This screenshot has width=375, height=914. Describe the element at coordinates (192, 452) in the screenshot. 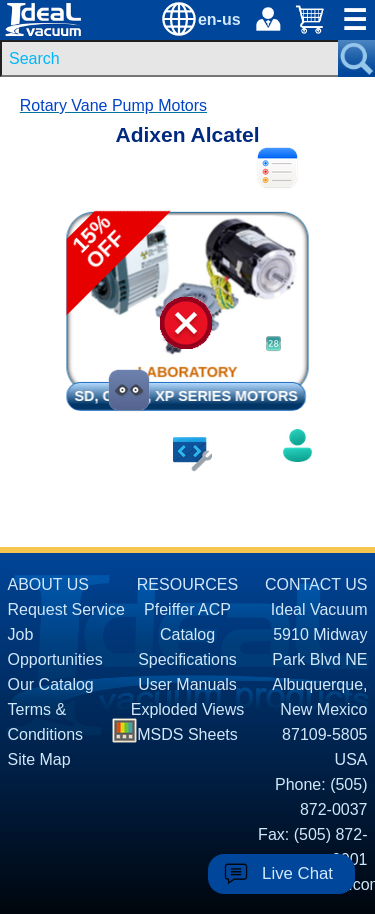

I see `open remote tools application` at that location.